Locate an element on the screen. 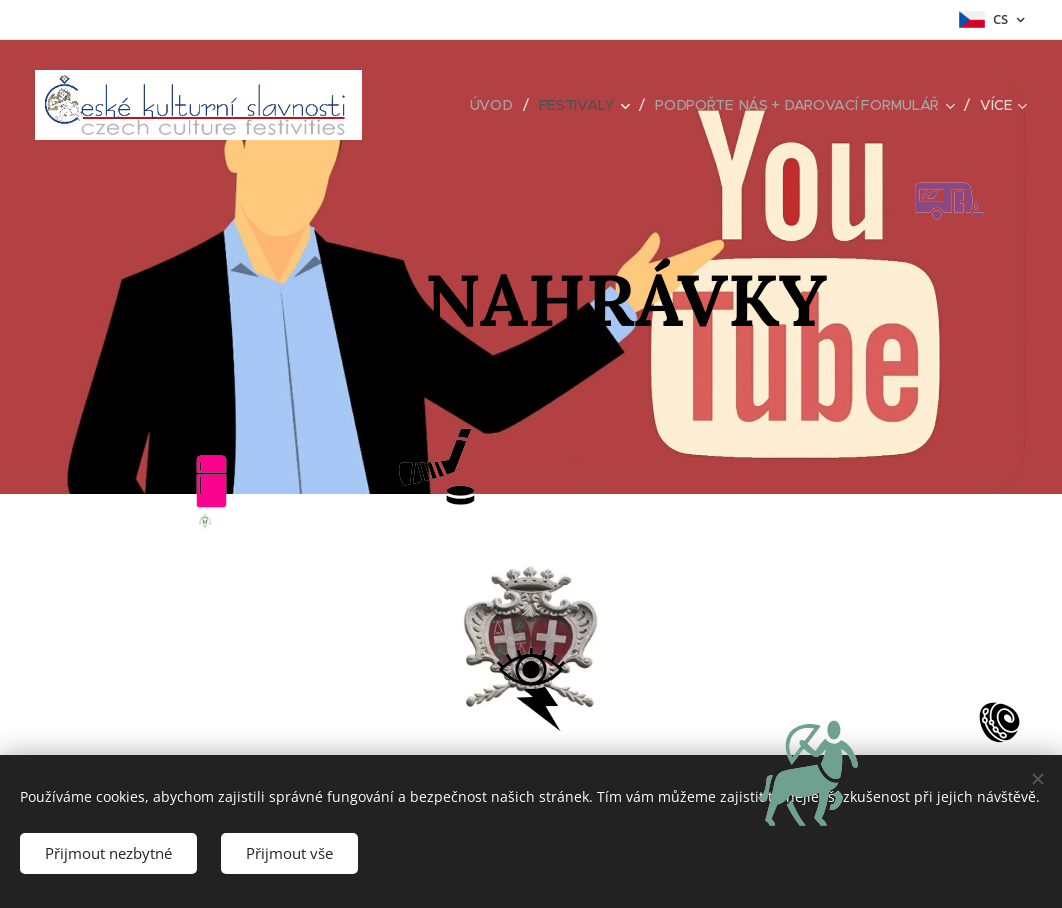  indicates a powerful visual effect or shocking revelation is located at coordinates (532, 690).